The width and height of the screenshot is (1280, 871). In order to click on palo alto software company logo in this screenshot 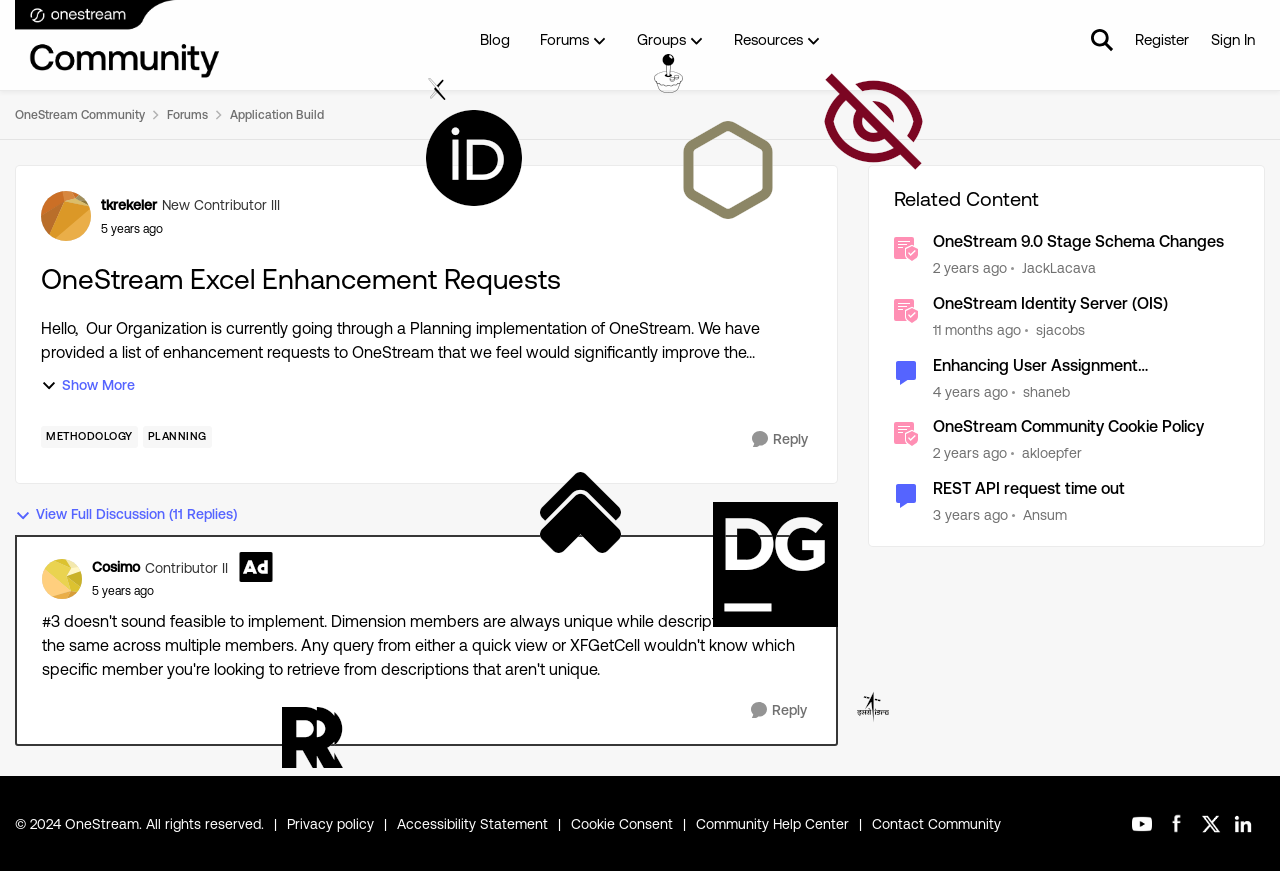, I will do `click(580, 512)`.